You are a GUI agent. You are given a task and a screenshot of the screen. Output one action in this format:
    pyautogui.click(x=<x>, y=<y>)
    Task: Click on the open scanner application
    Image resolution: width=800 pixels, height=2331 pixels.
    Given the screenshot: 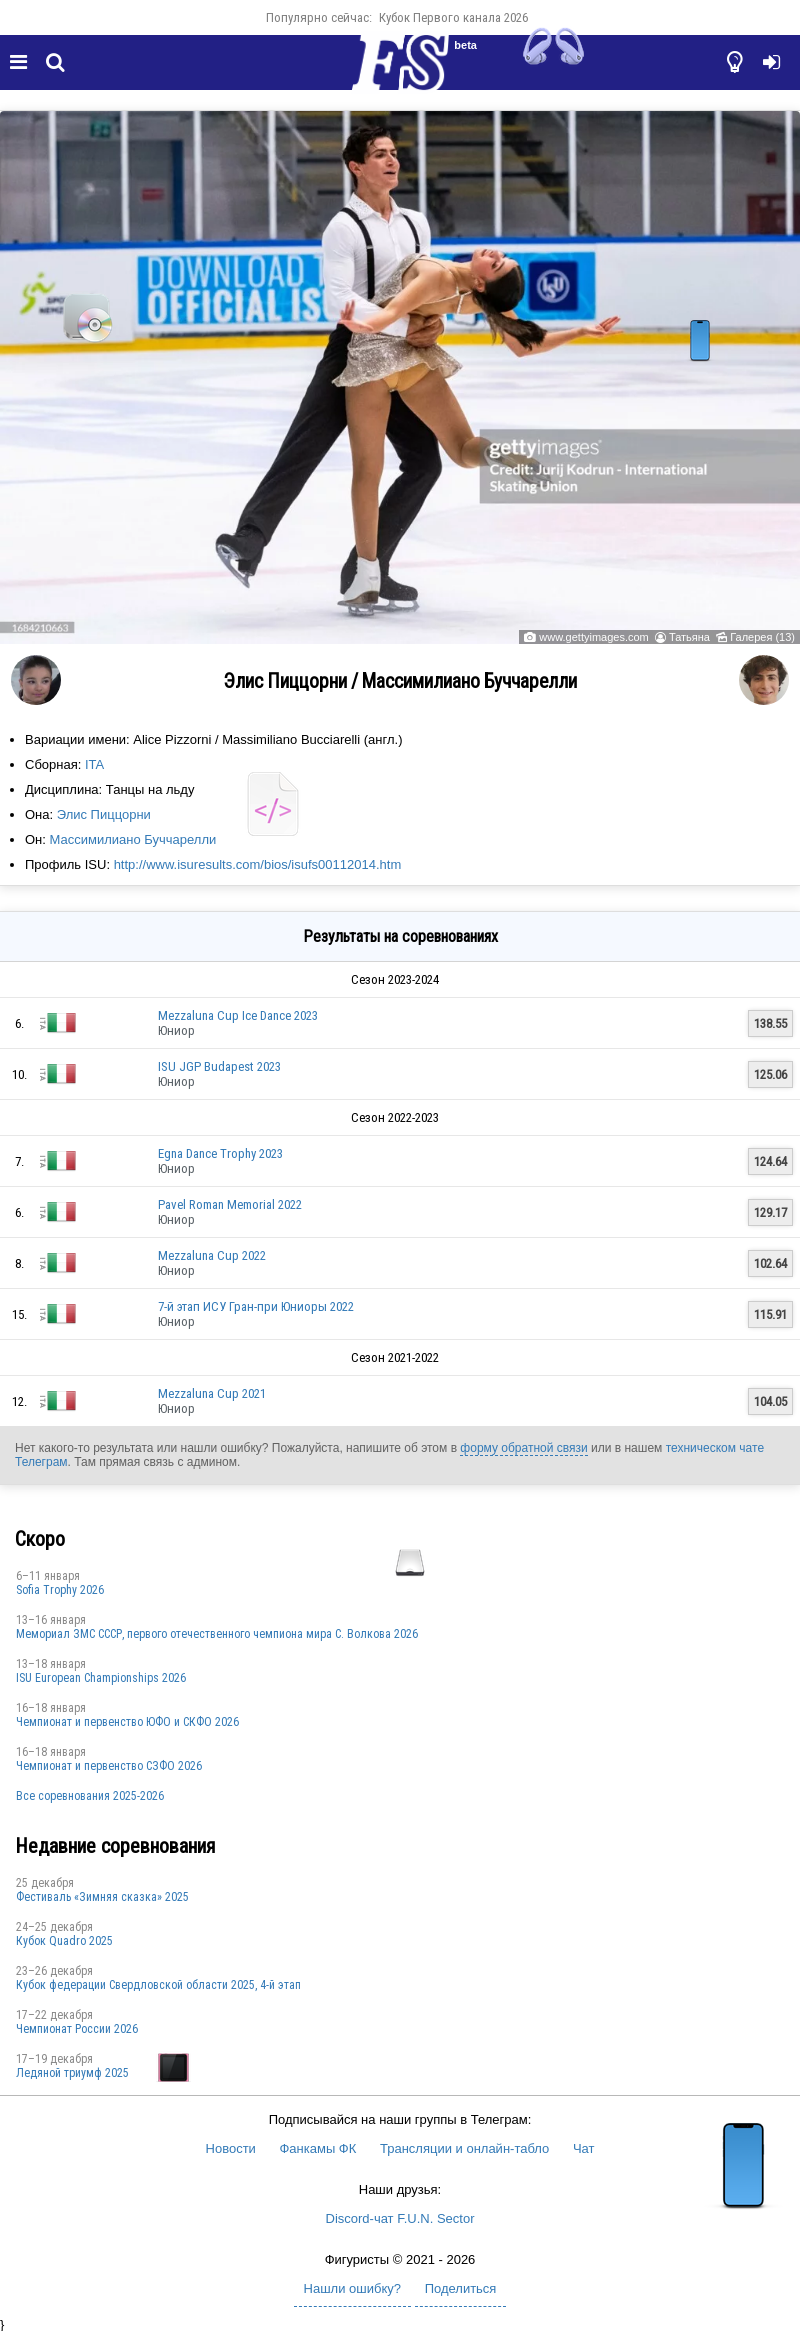 What is the action you would take?
    pyautogui.click(x=410, y=1563)
    